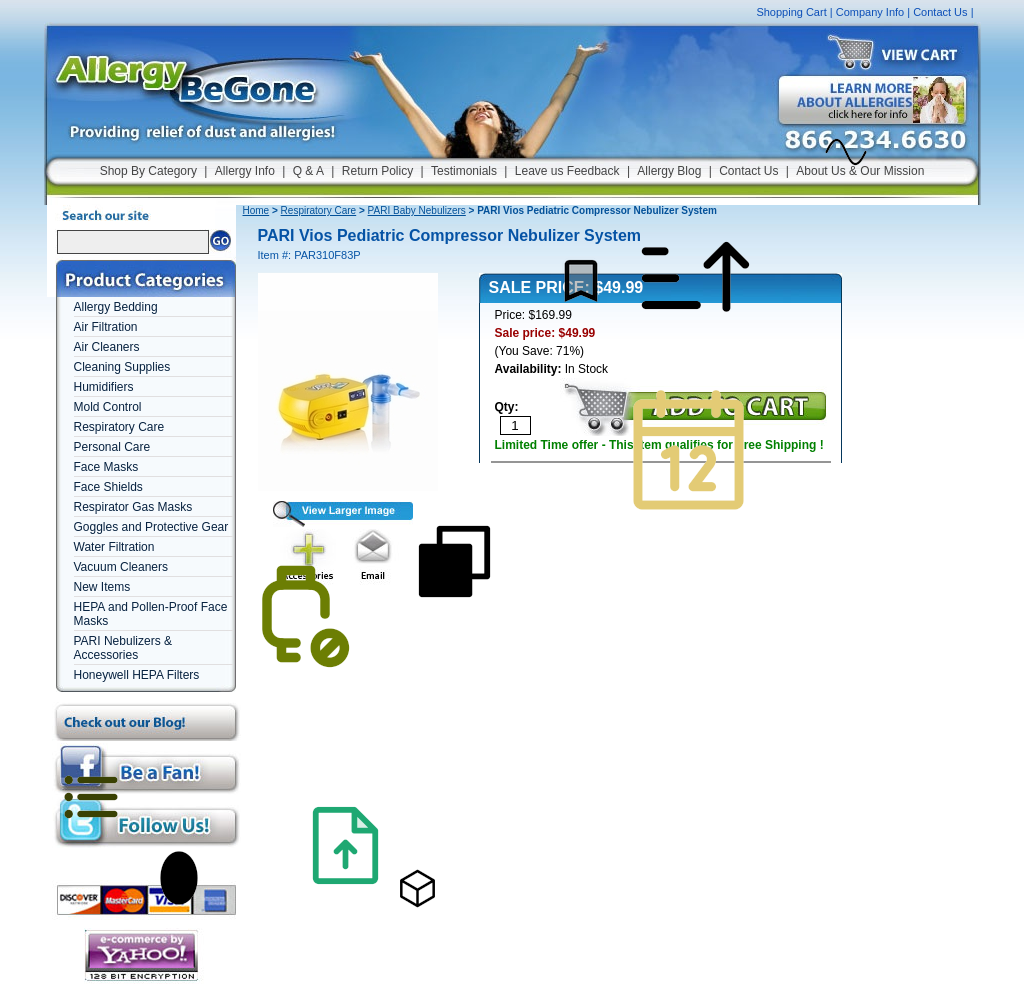 The width and height of the screenshot is (1024, 1008). Describe the element at coordinates (345, 845) in the screenshot. I see `upload a file` at that location.